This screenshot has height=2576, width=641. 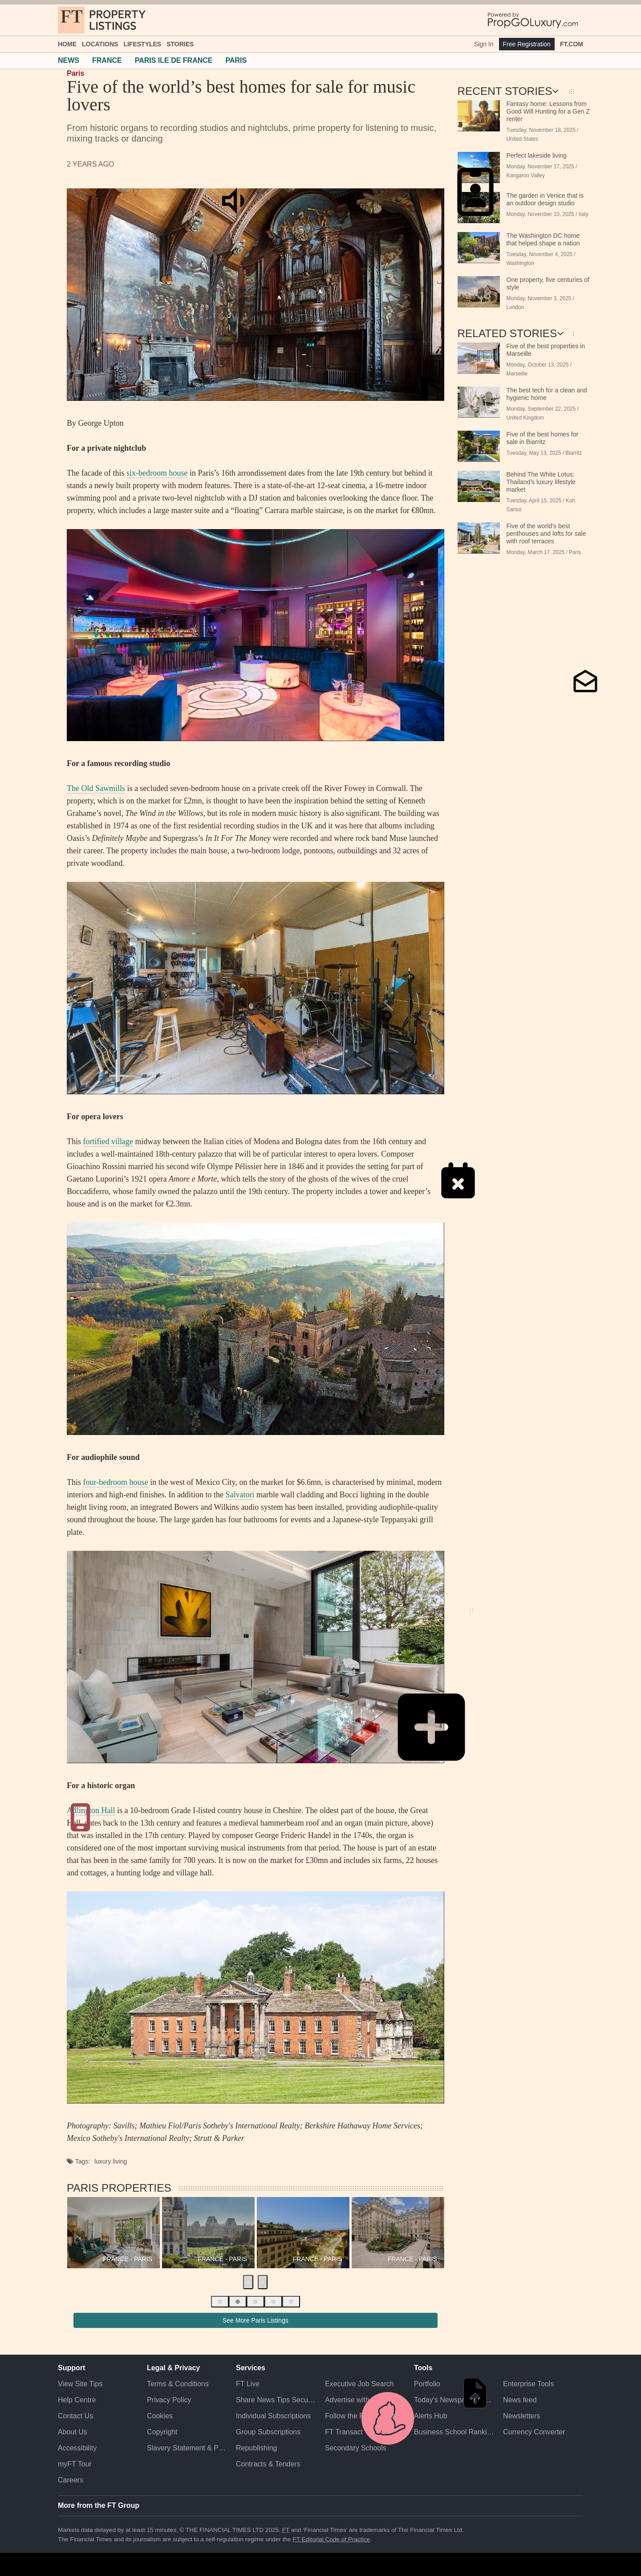 I want to click on view draft messages, so click(x=585, y=683).